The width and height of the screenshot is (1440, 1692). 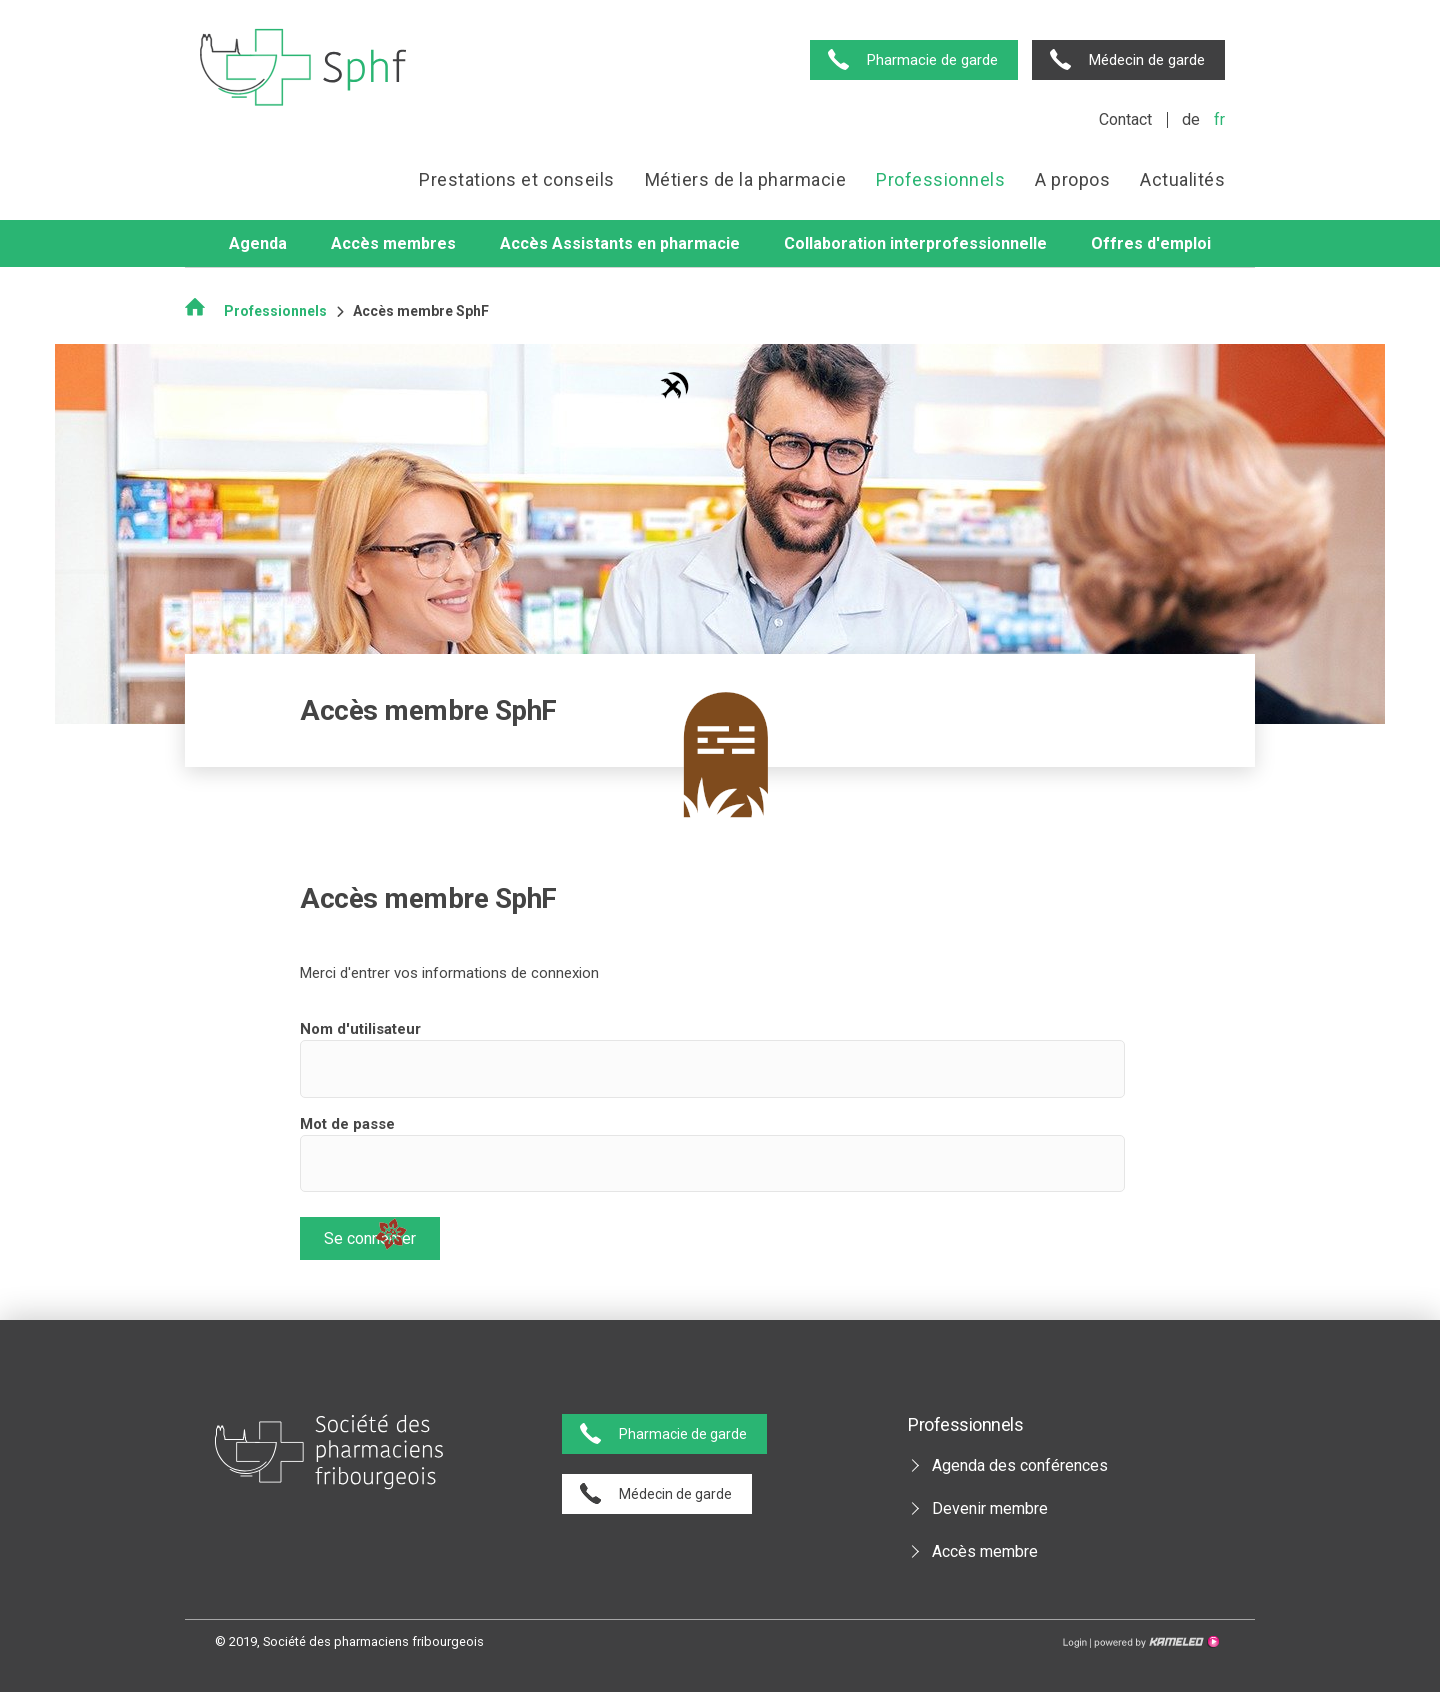 What do you see at coordinates (674, 385) in the screenshot?
I see `falcon moon game icon or badge` at bounding box center [674, 385].